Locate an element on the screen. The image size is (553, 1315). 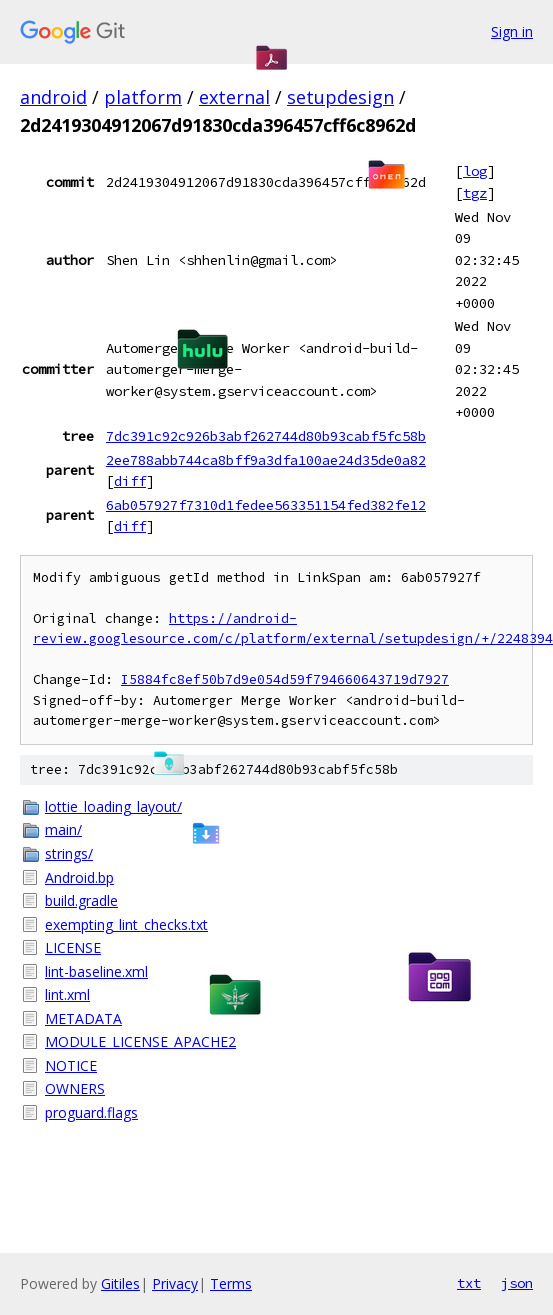
folder for HP Omen gaming software or files is located at coordinates (386, 175).